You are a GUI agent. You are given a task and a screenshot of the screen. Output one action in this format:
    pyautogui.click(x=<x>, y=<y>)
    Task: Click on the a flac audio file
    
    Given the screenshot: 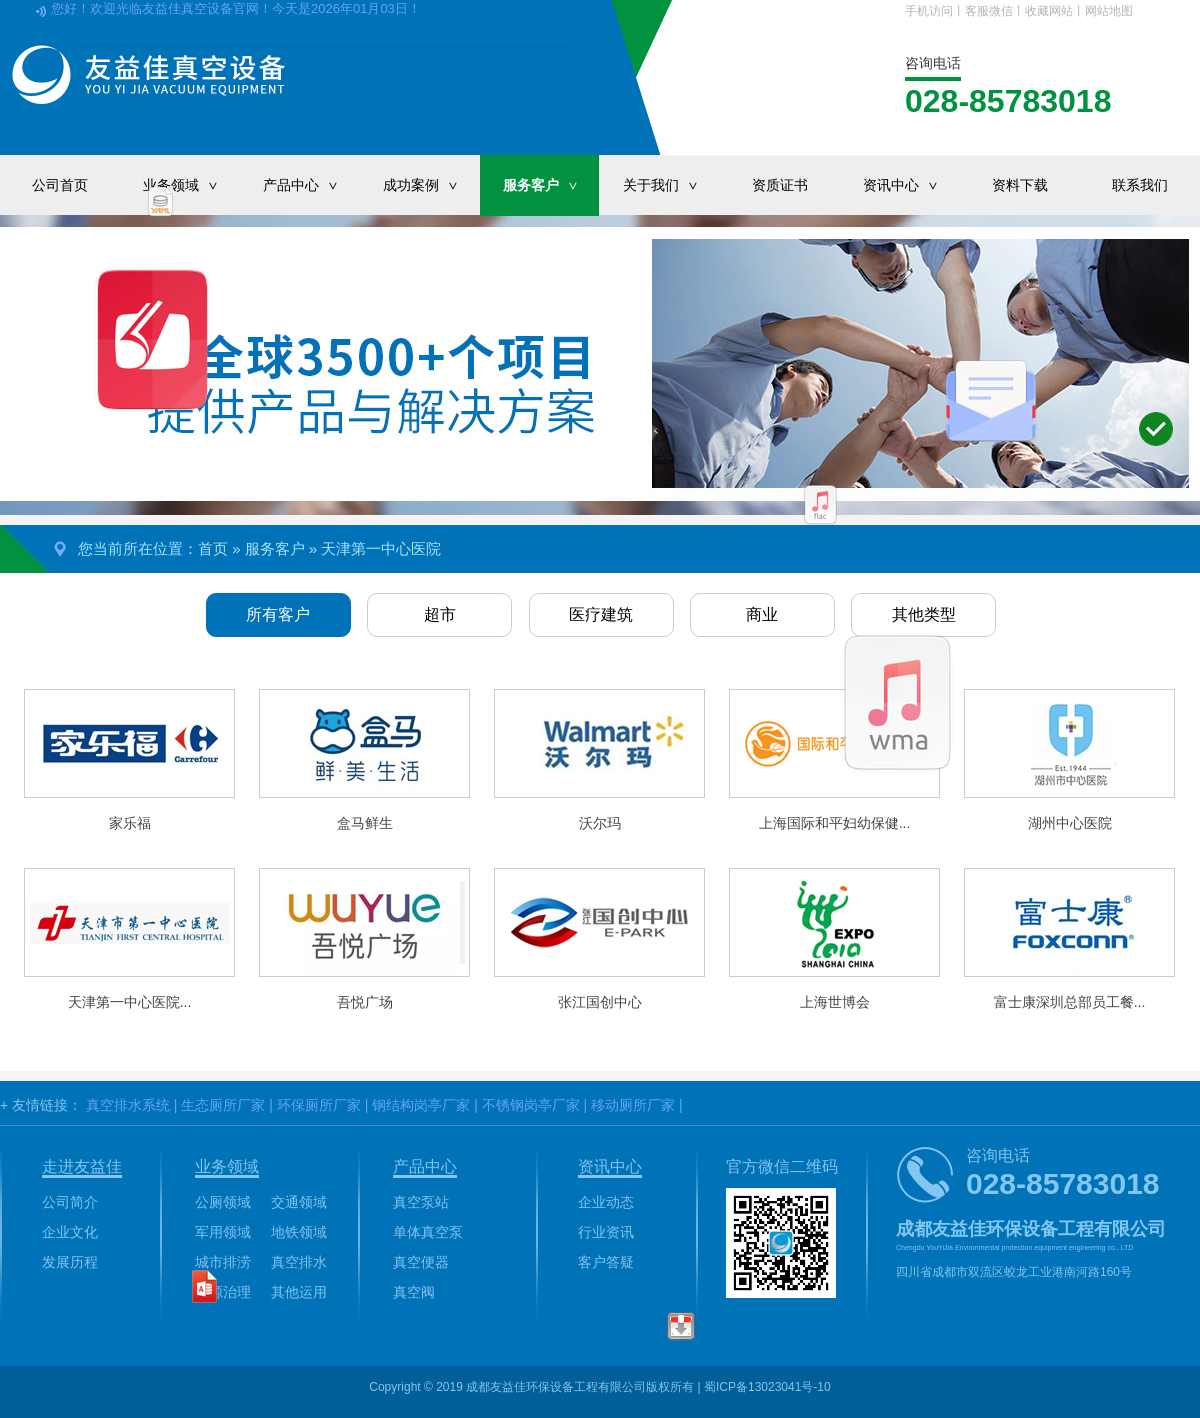 What is the action you would take?
    pyautogui.click(x=820, y=504)
    